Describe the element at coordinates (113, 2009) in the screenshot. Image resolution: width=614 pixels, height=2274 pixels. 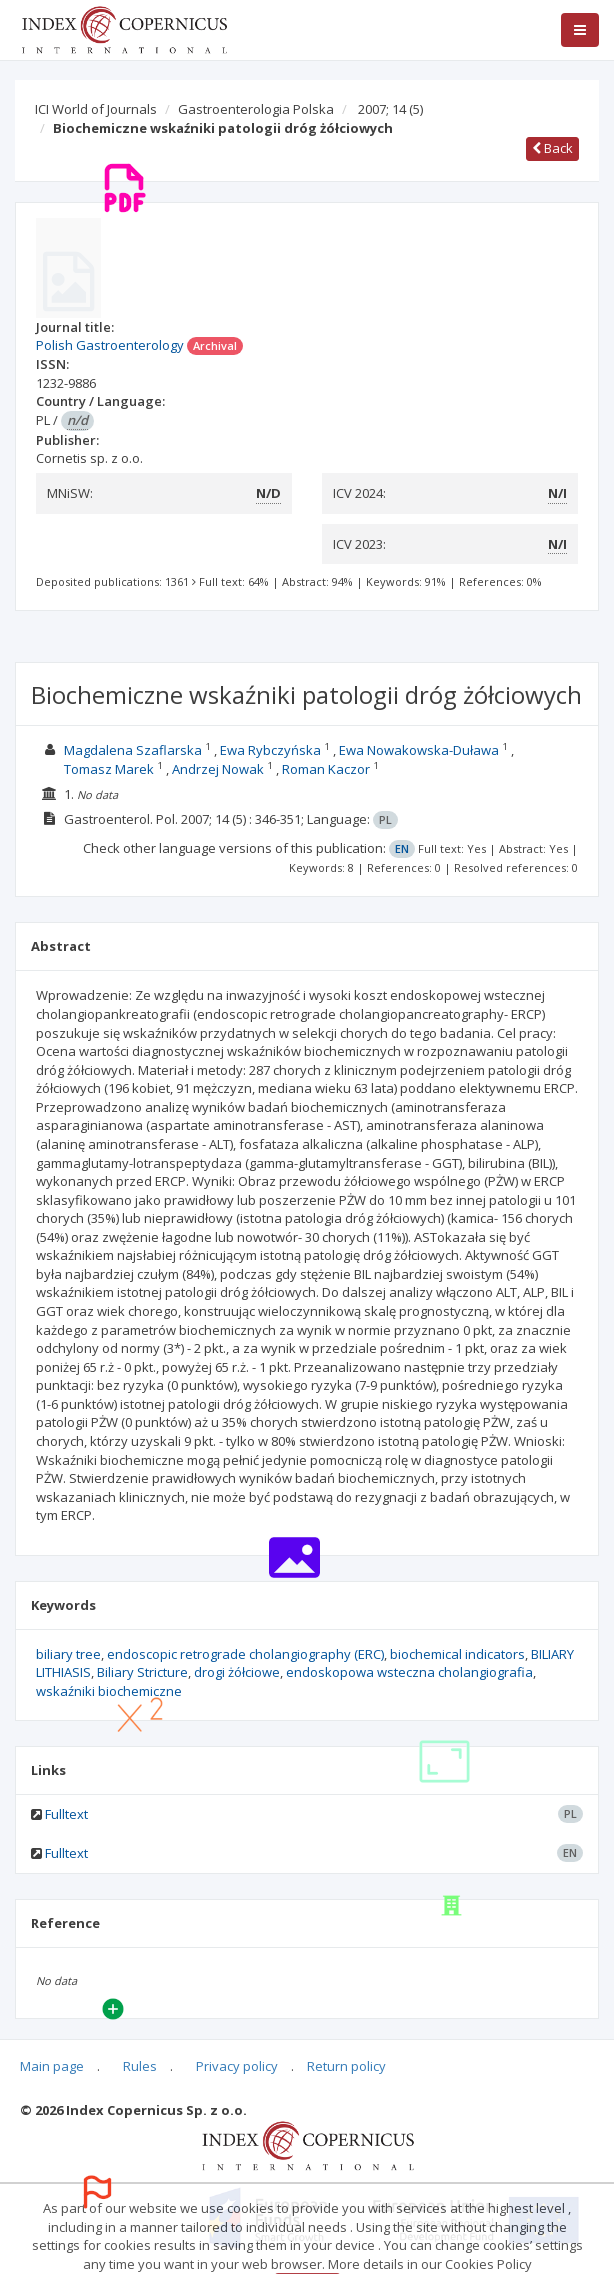
I see `add a new item` at that location.